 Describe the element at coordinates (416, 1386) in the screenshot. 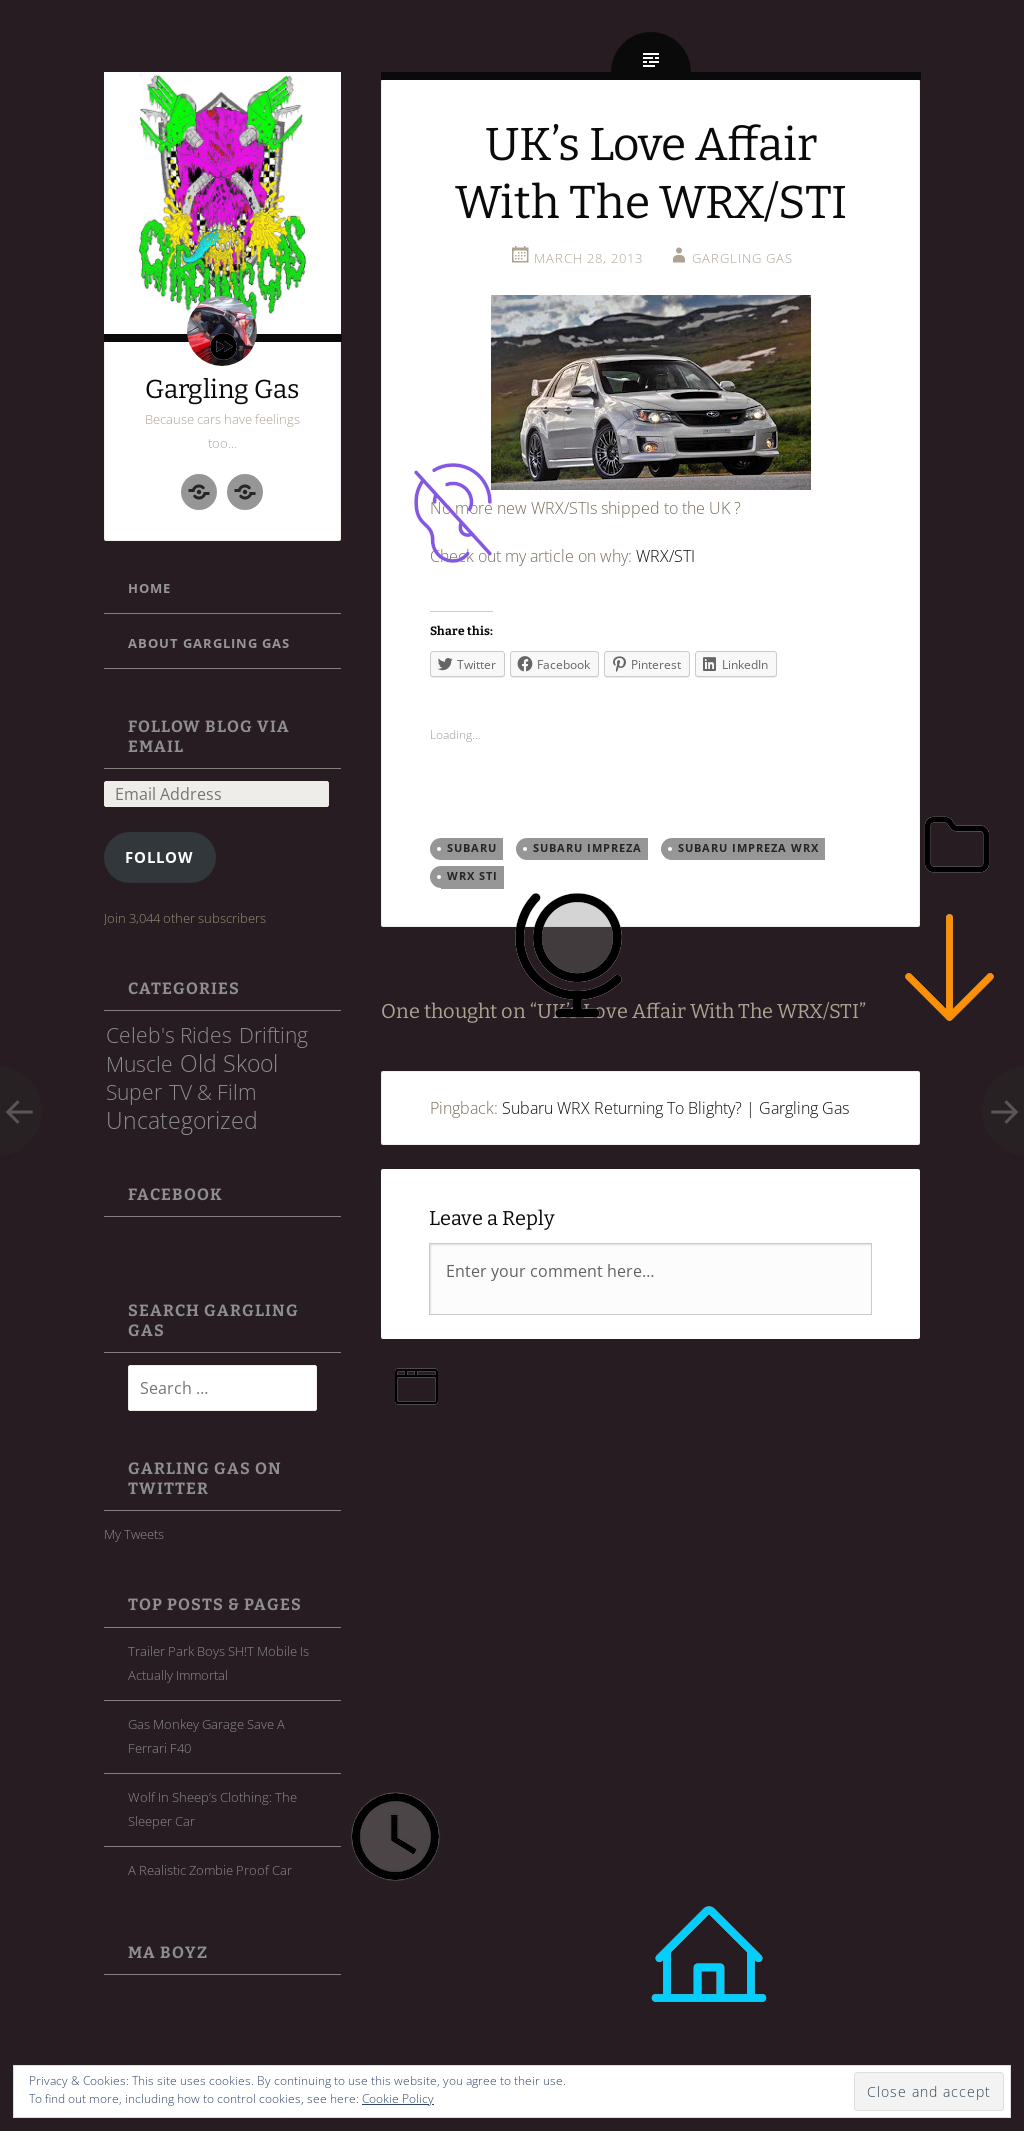

I see `open a new browser window` at that location.